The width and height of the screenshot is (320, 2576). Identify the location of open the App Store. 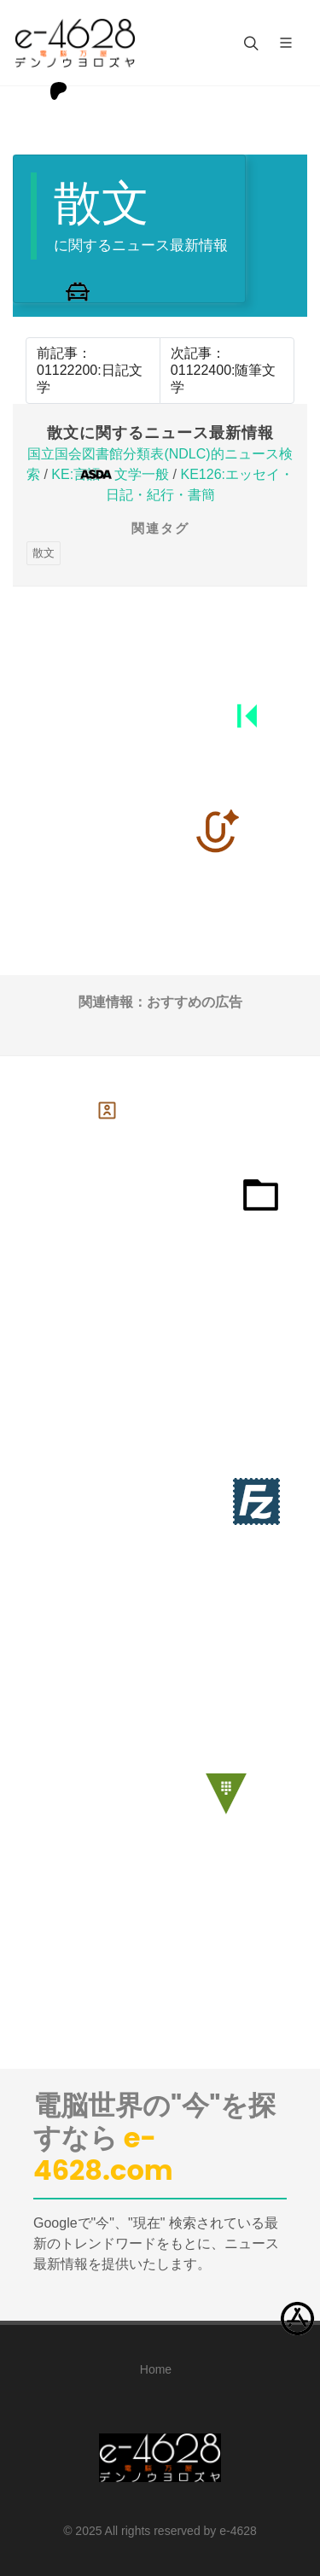
(297, 2318).